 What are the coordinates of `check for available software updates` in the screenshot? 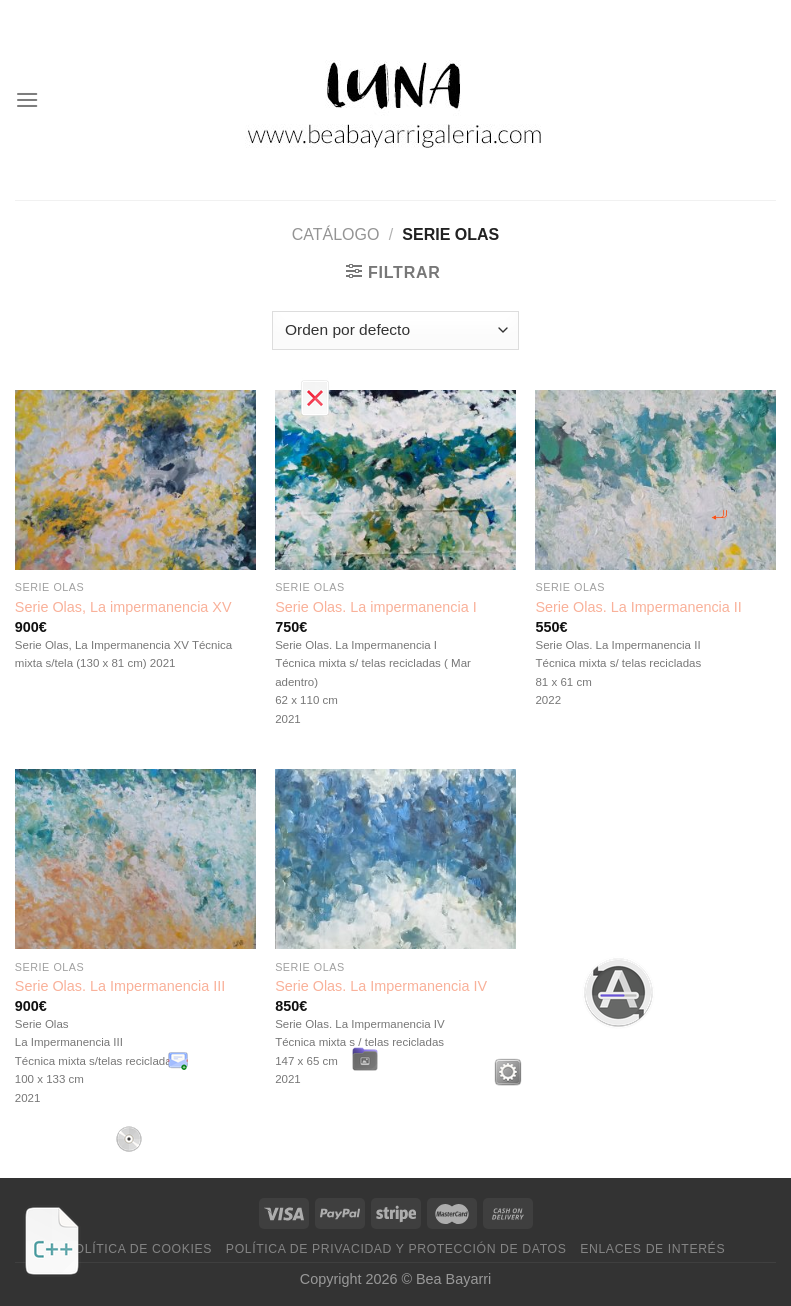 It's located at (618, 992).